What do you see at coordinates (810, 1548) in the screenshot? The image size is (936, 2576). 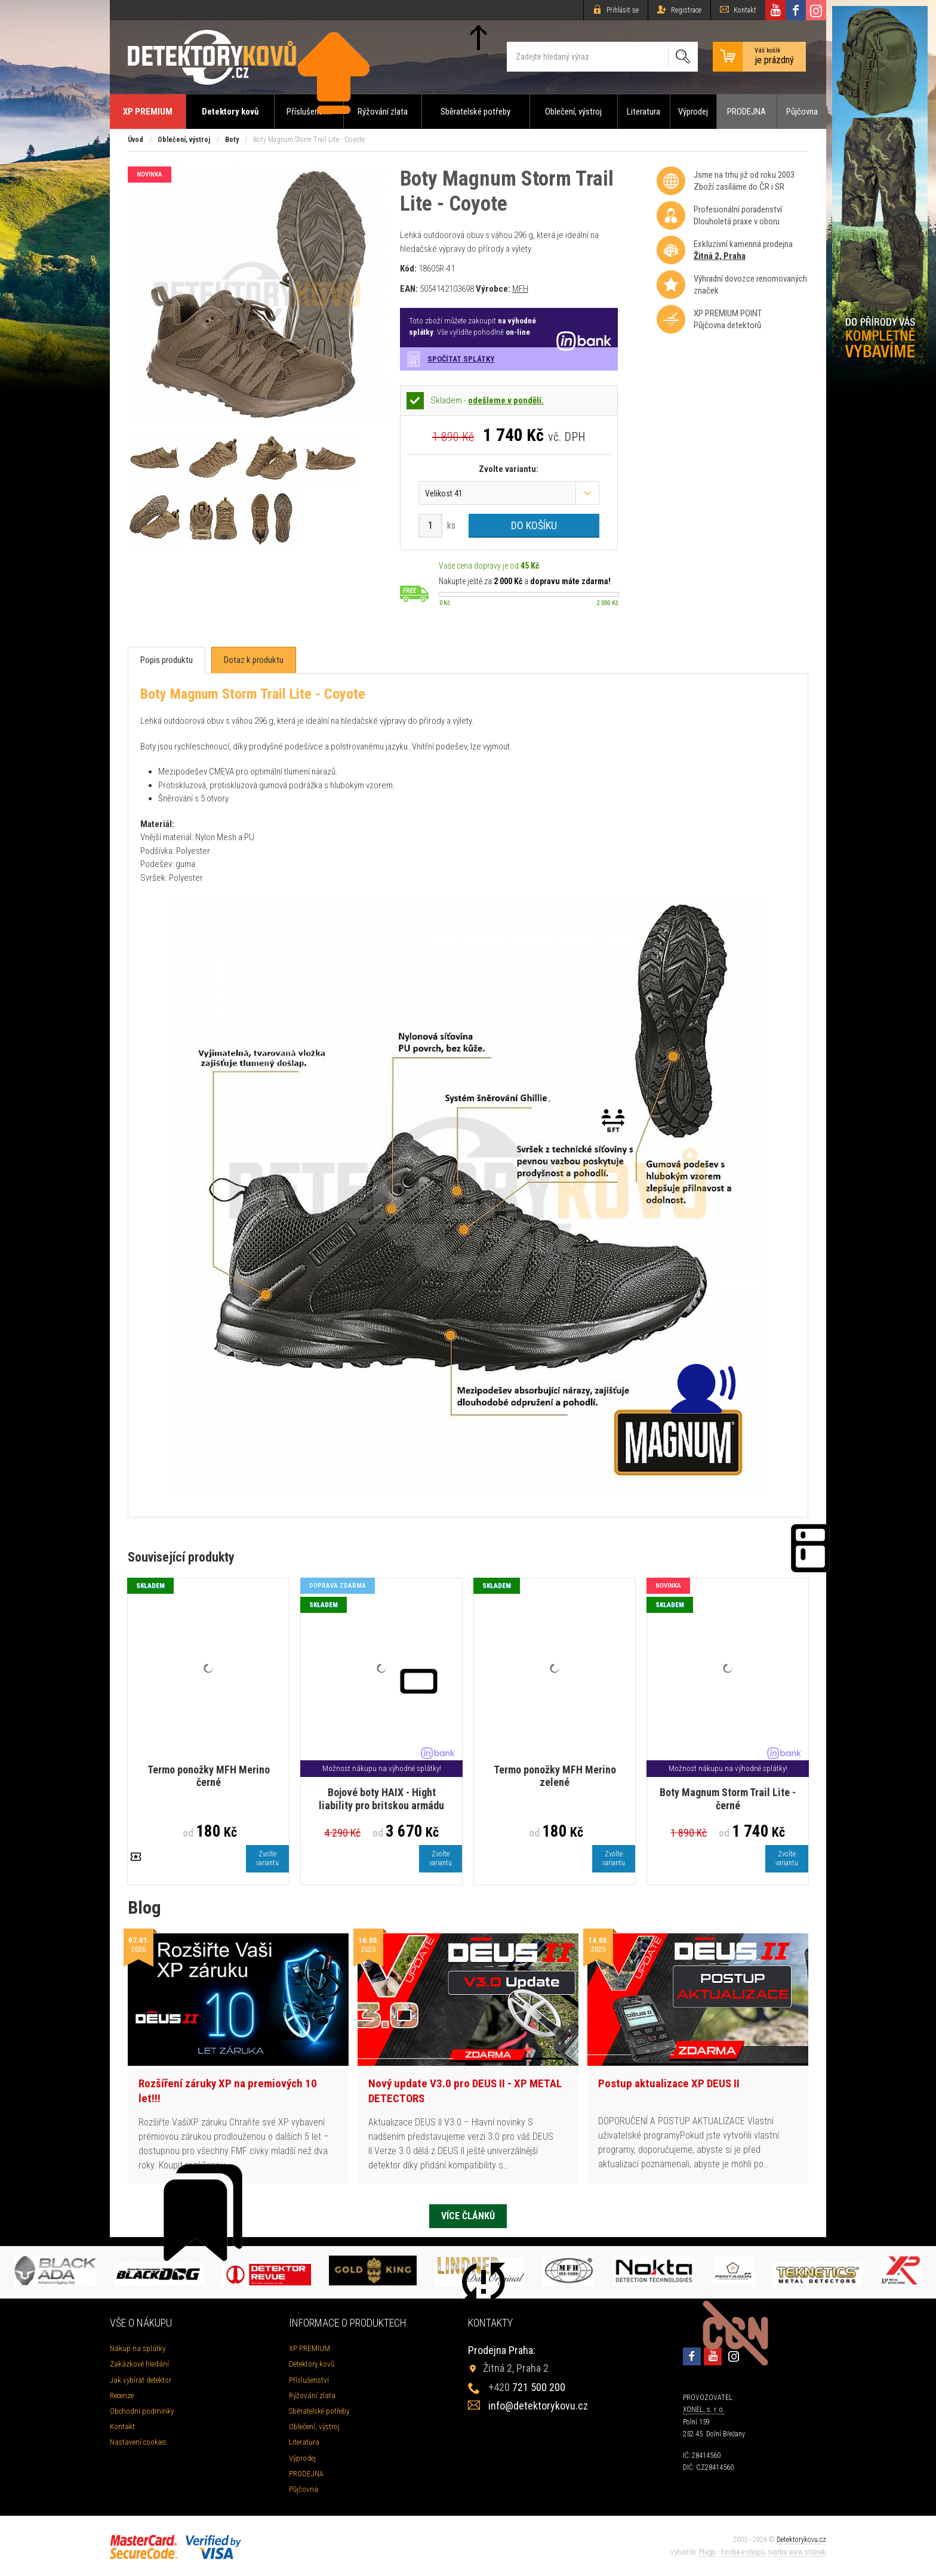 I see `access kitchen appliance controls` at bounding box center [810, 1548].